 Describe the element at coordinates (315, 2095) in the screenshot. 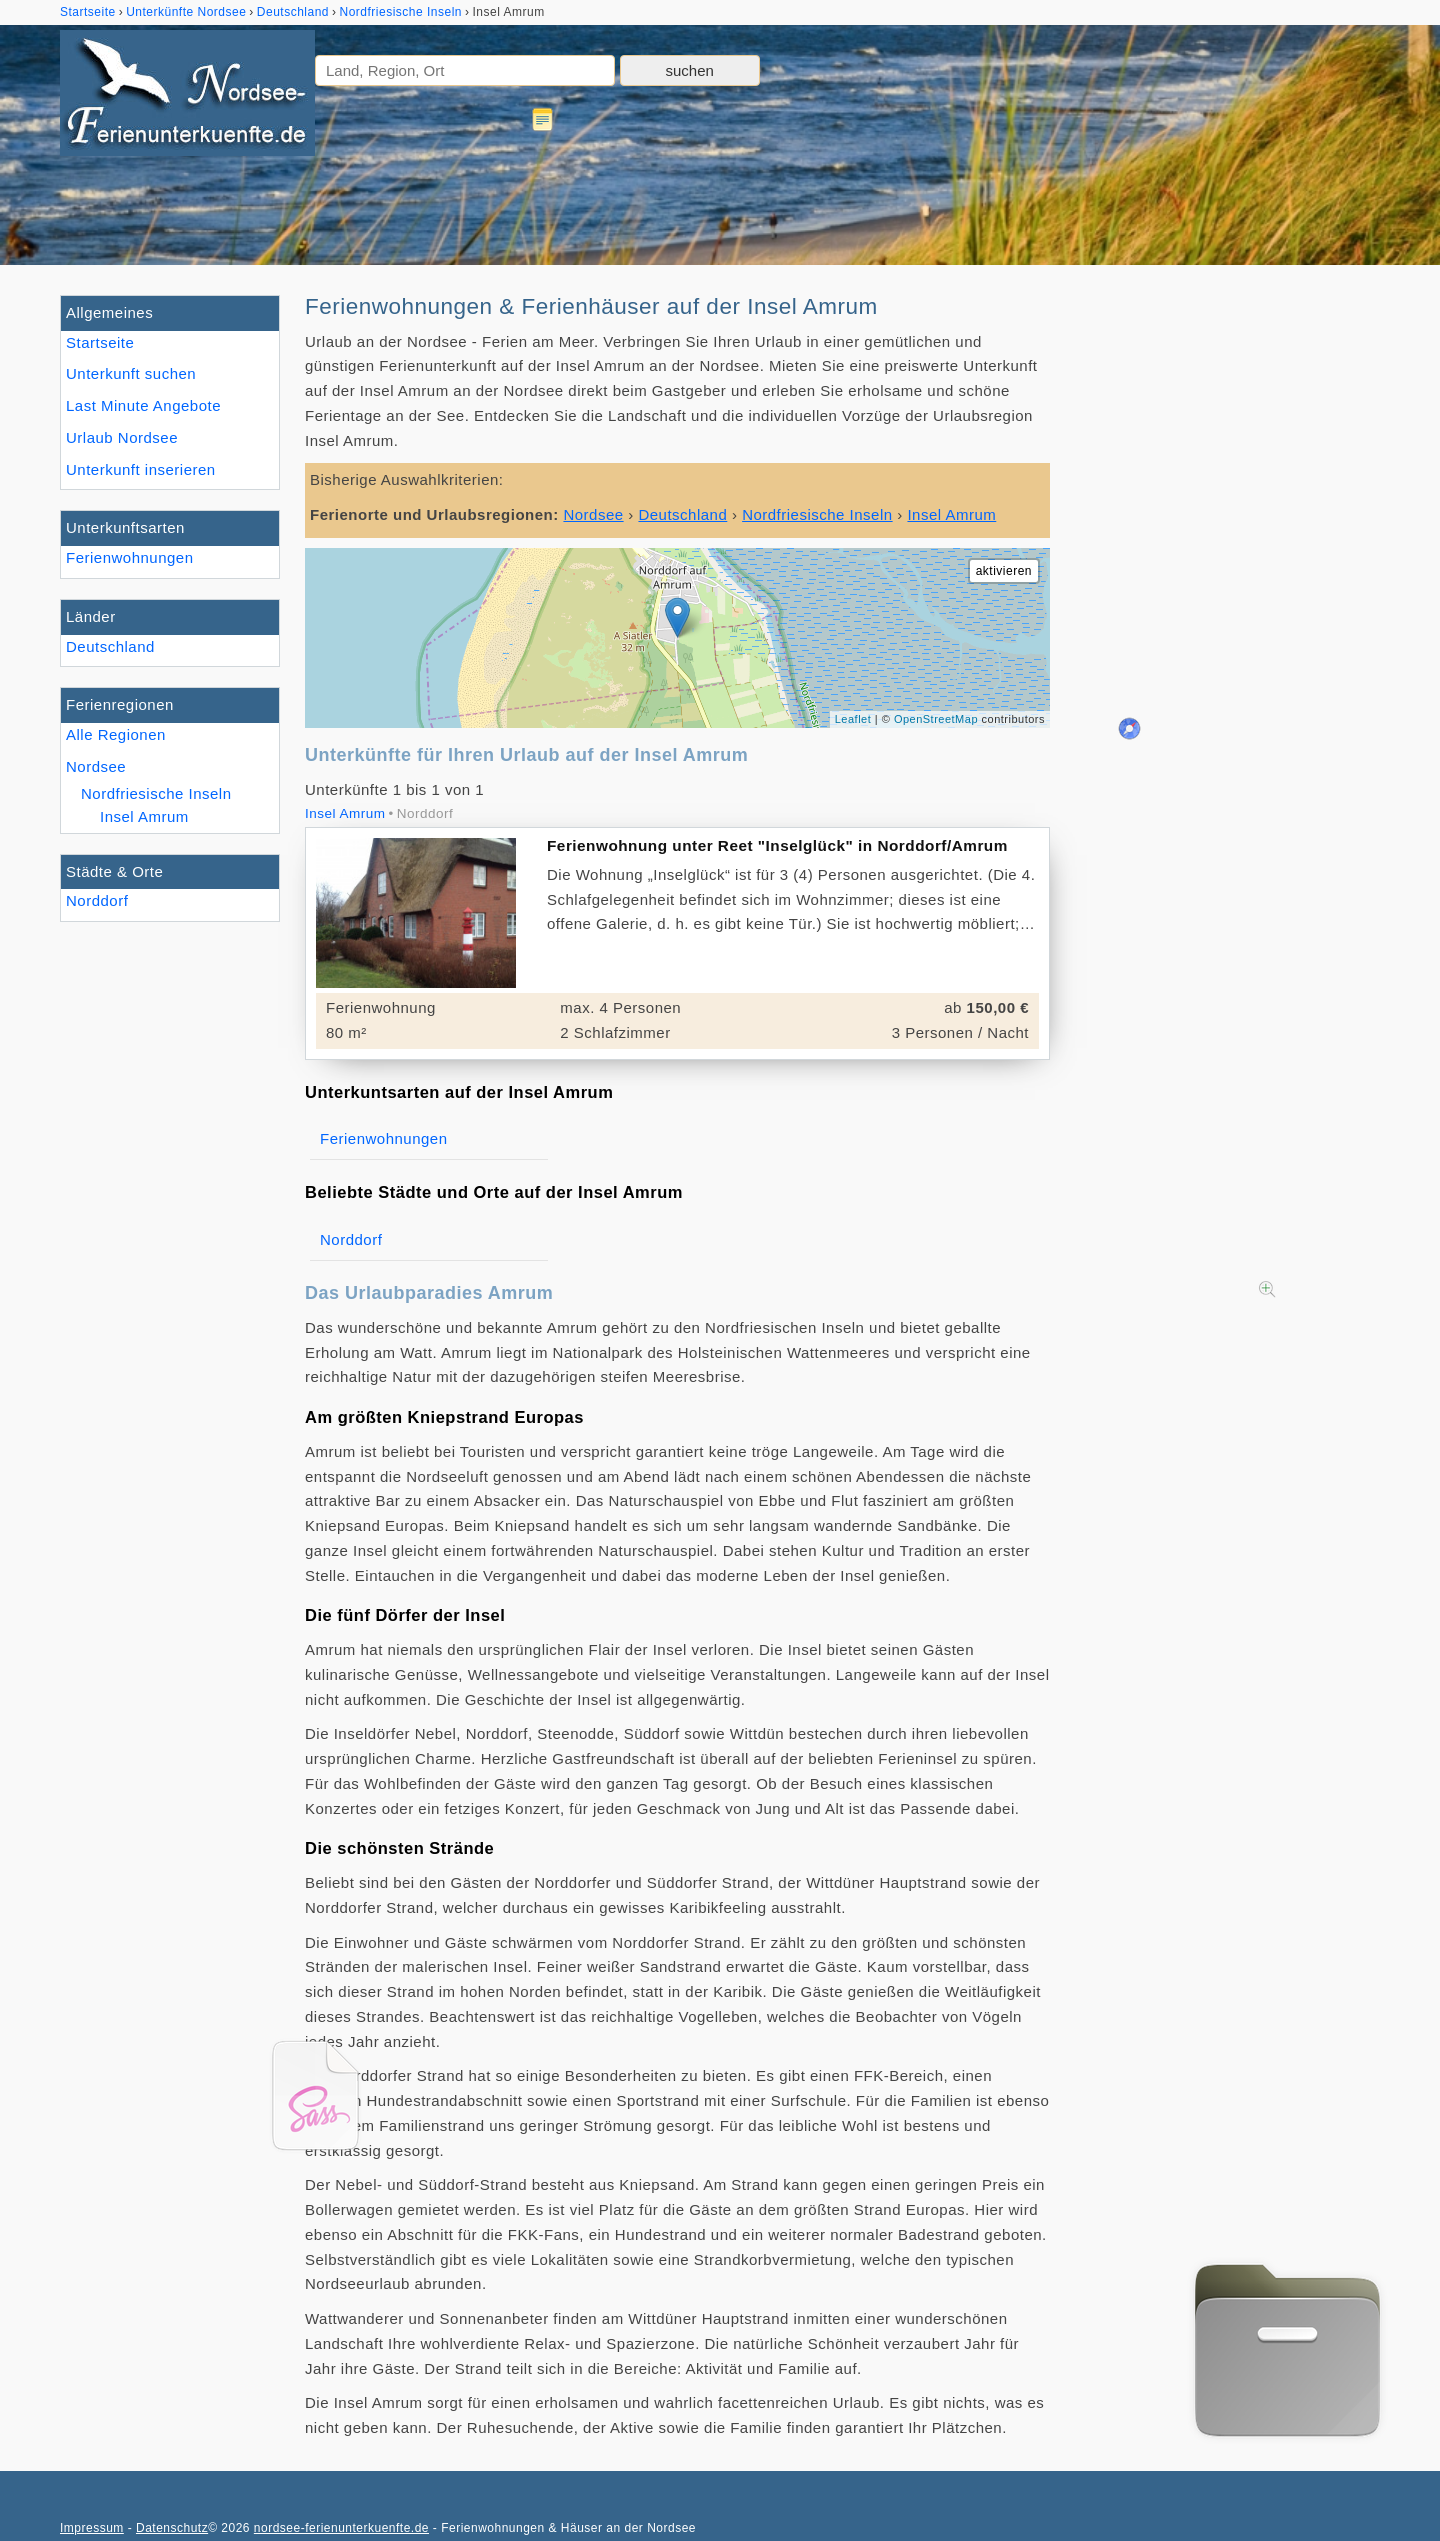

I see `indicates a sass stylesheet file` at that location.